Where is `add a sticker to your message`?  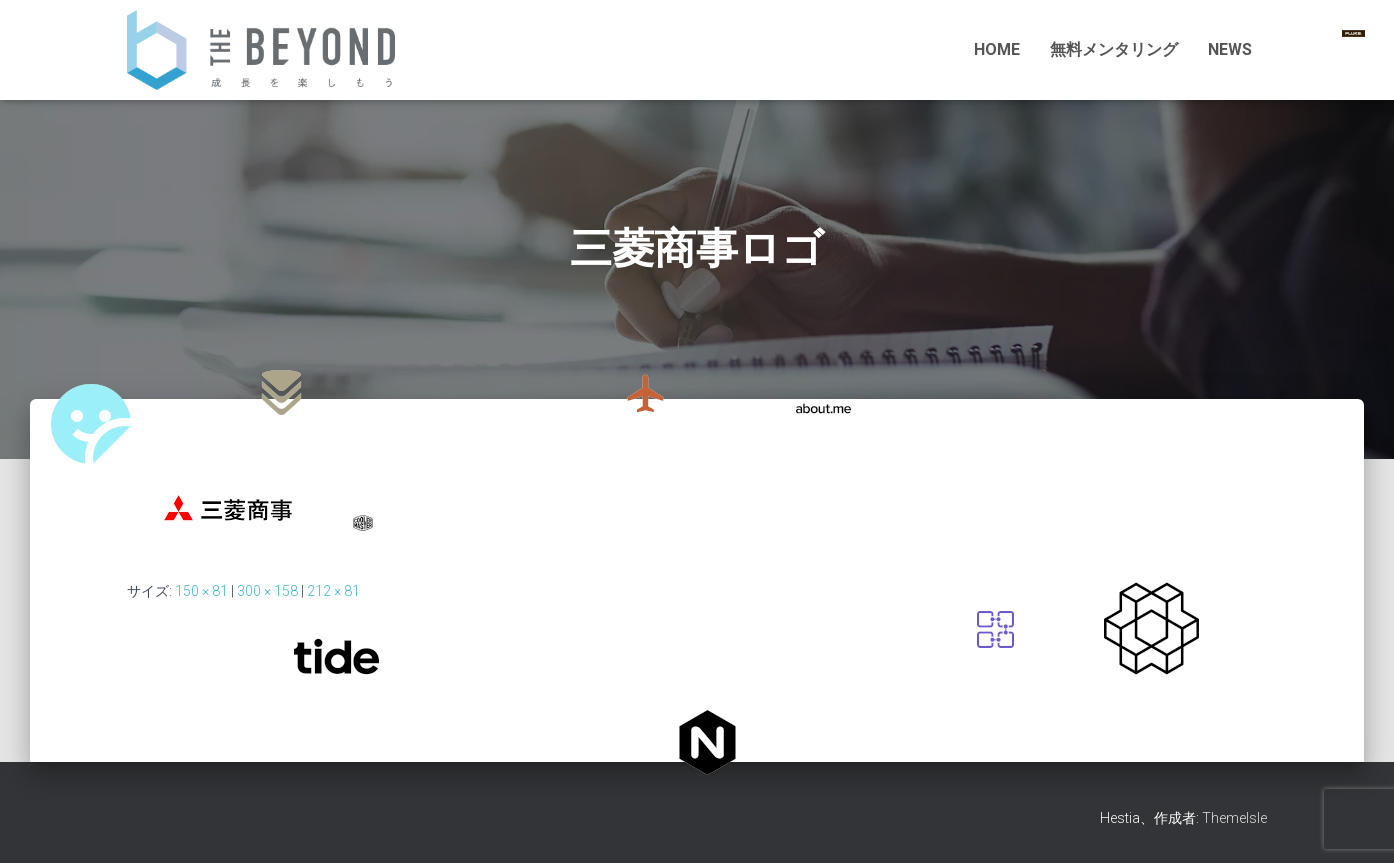 add a sticker to your message is located at coordinates (91, 424).